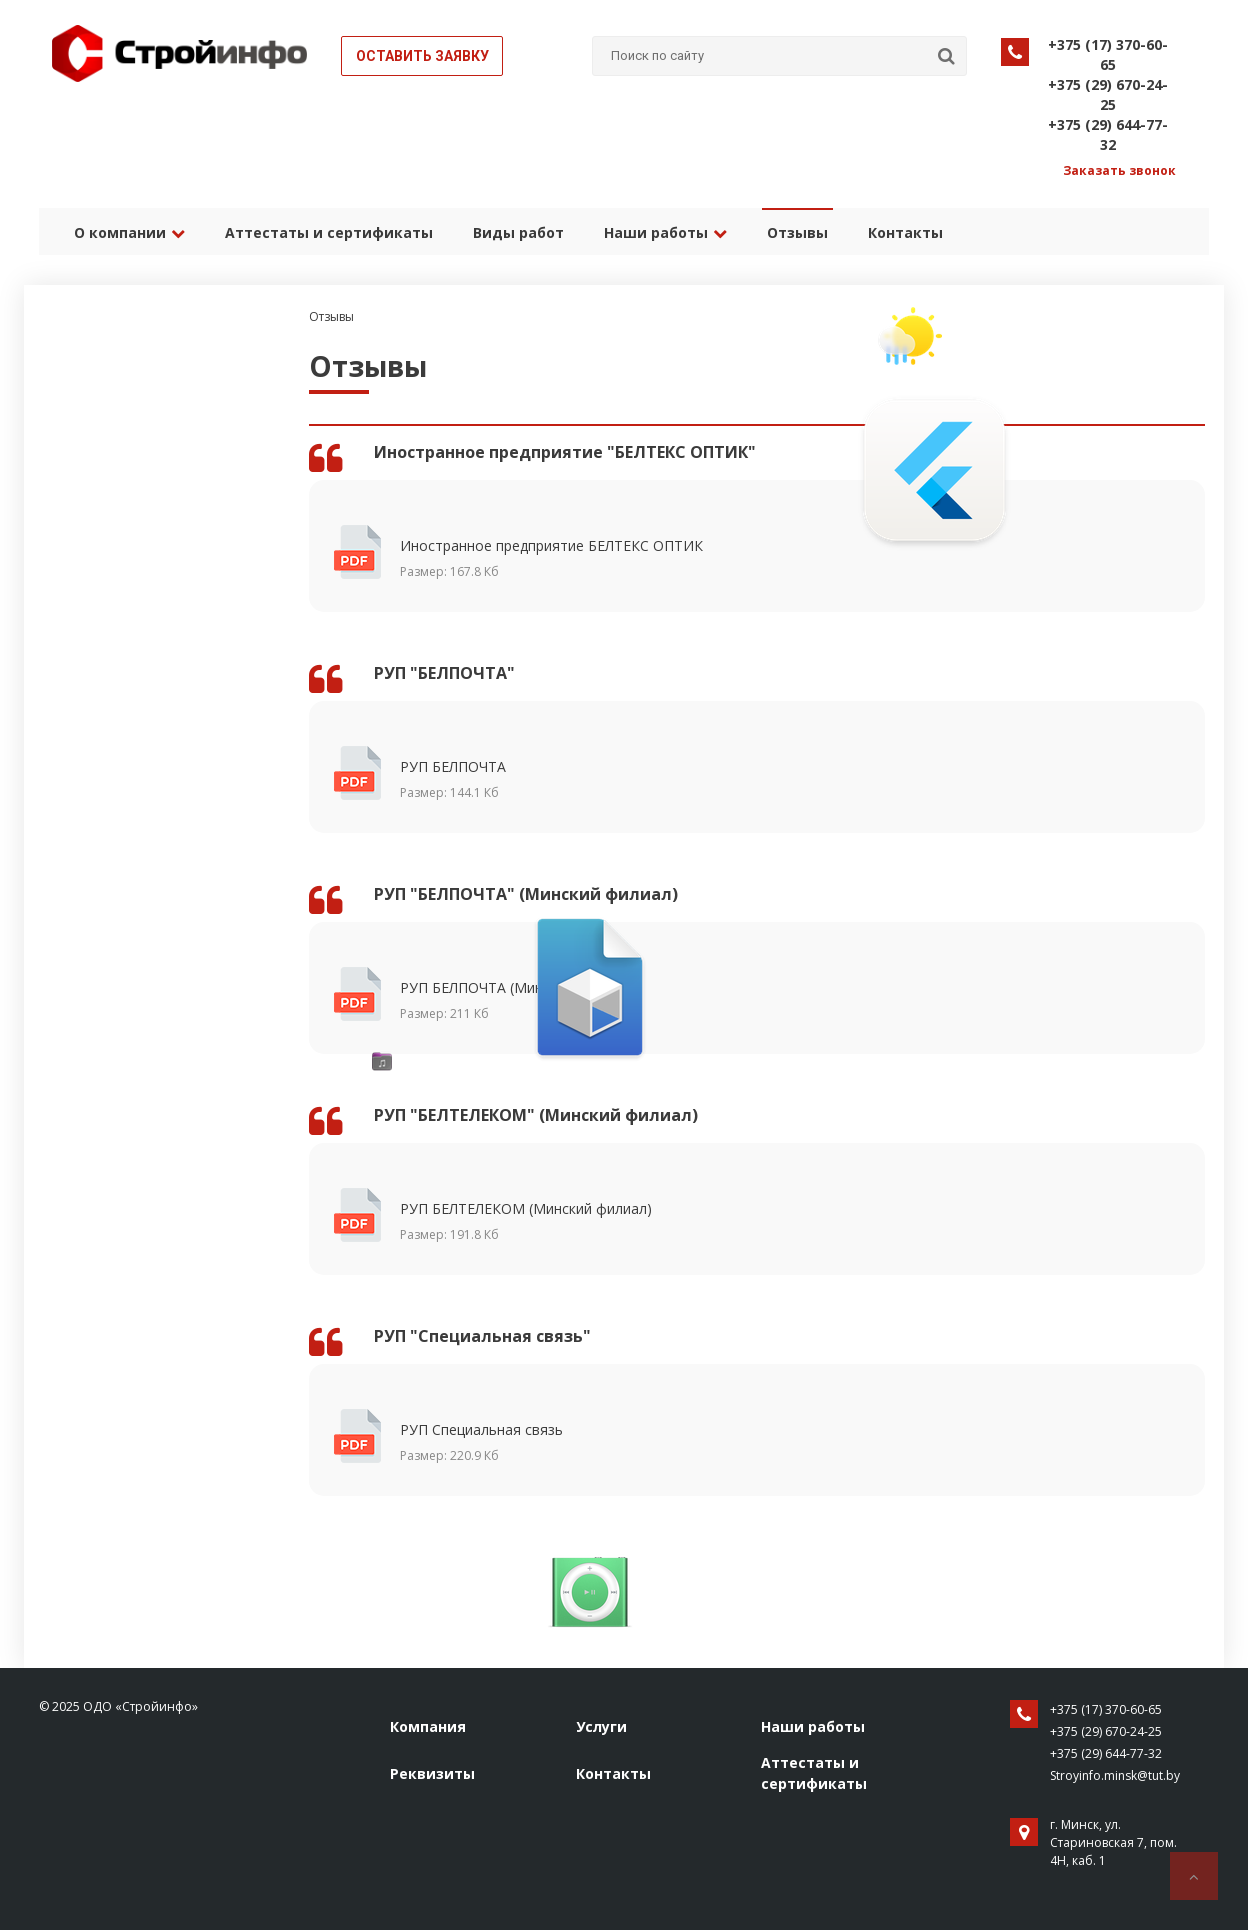 This screenshot has height=1930, width=1248. Describe the element at coordinates (934, 470) in the screenshot. I see `open the Flutter development application` at that location.